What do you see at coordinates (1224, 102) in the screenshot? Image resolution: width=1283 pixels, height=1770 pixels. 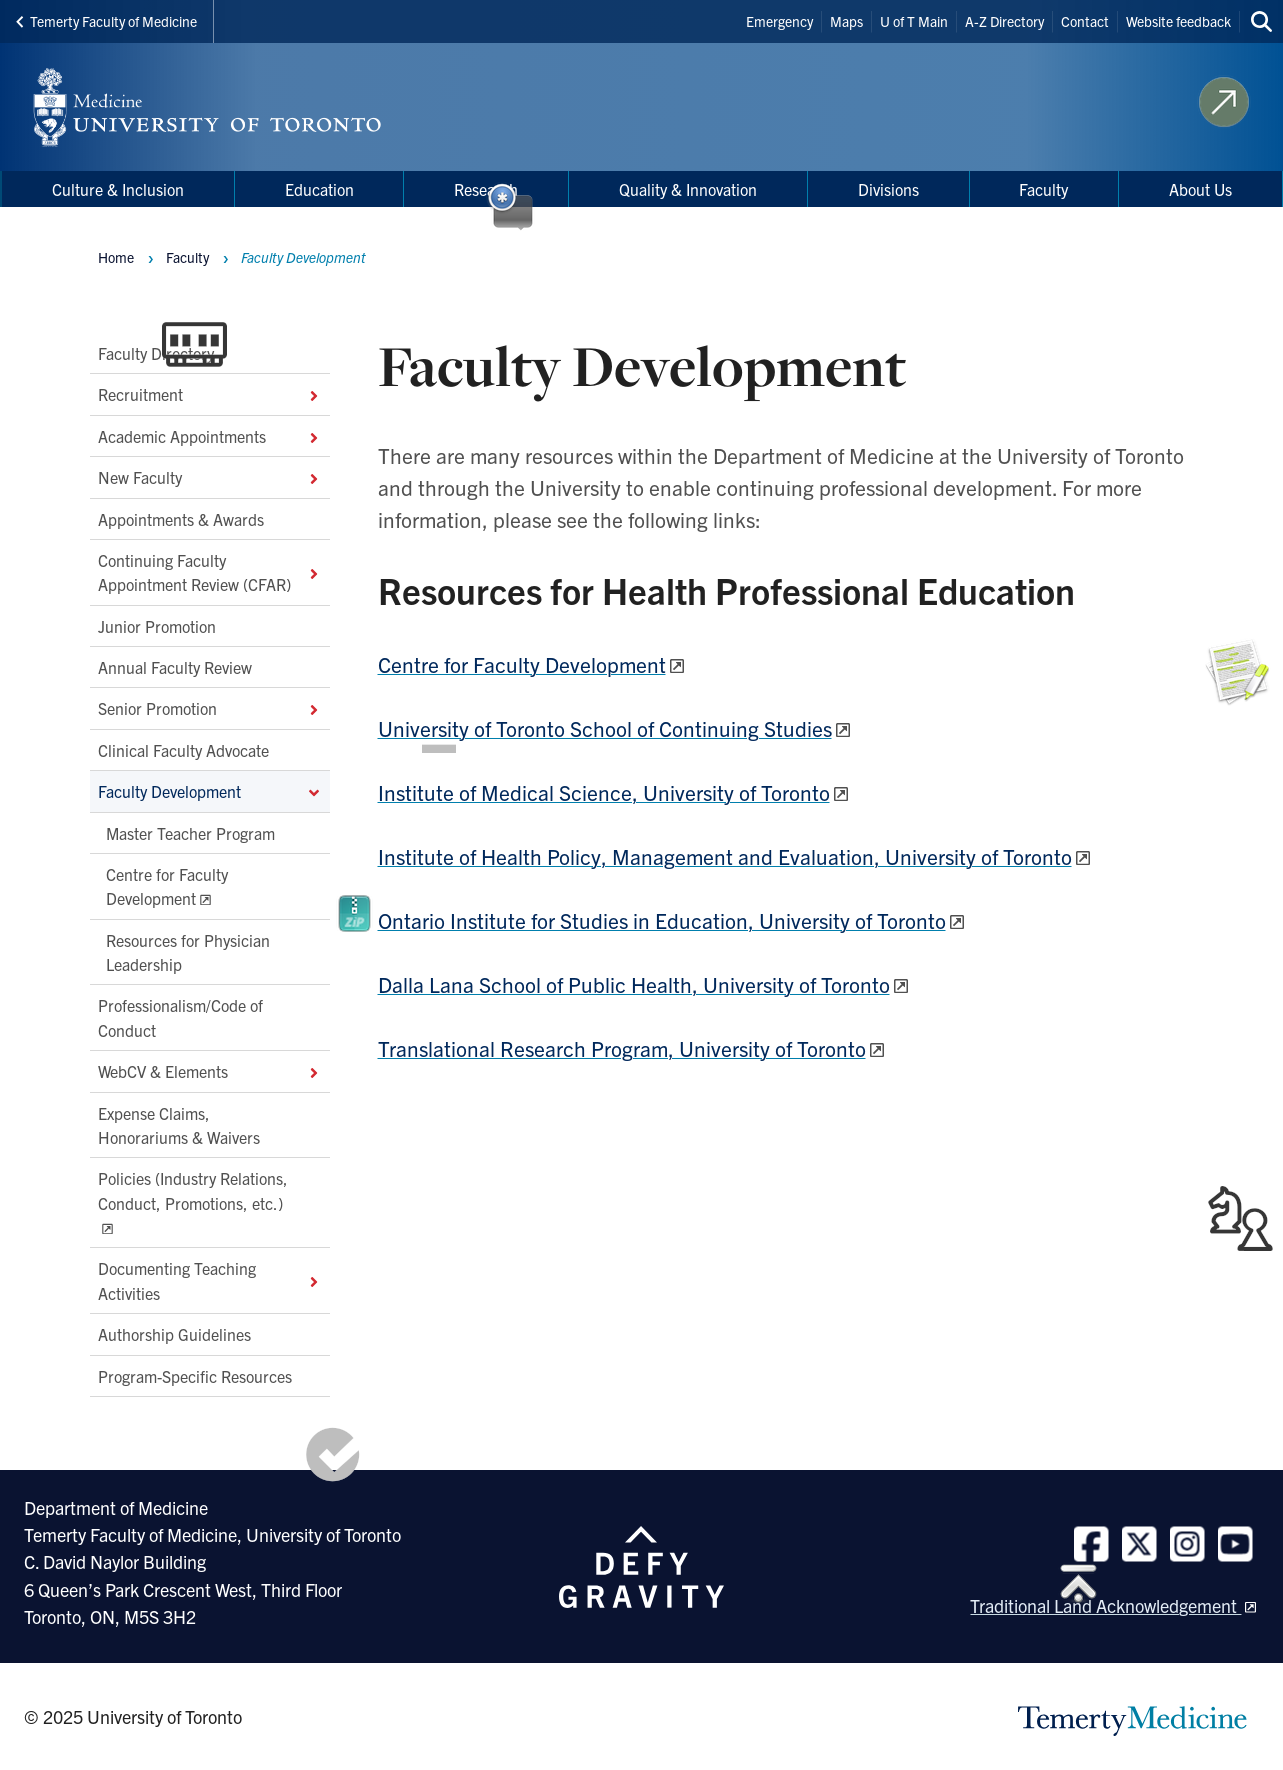 I see `indicates a symbolic link or shortcut to another file` at bounding box center [1224, 102].